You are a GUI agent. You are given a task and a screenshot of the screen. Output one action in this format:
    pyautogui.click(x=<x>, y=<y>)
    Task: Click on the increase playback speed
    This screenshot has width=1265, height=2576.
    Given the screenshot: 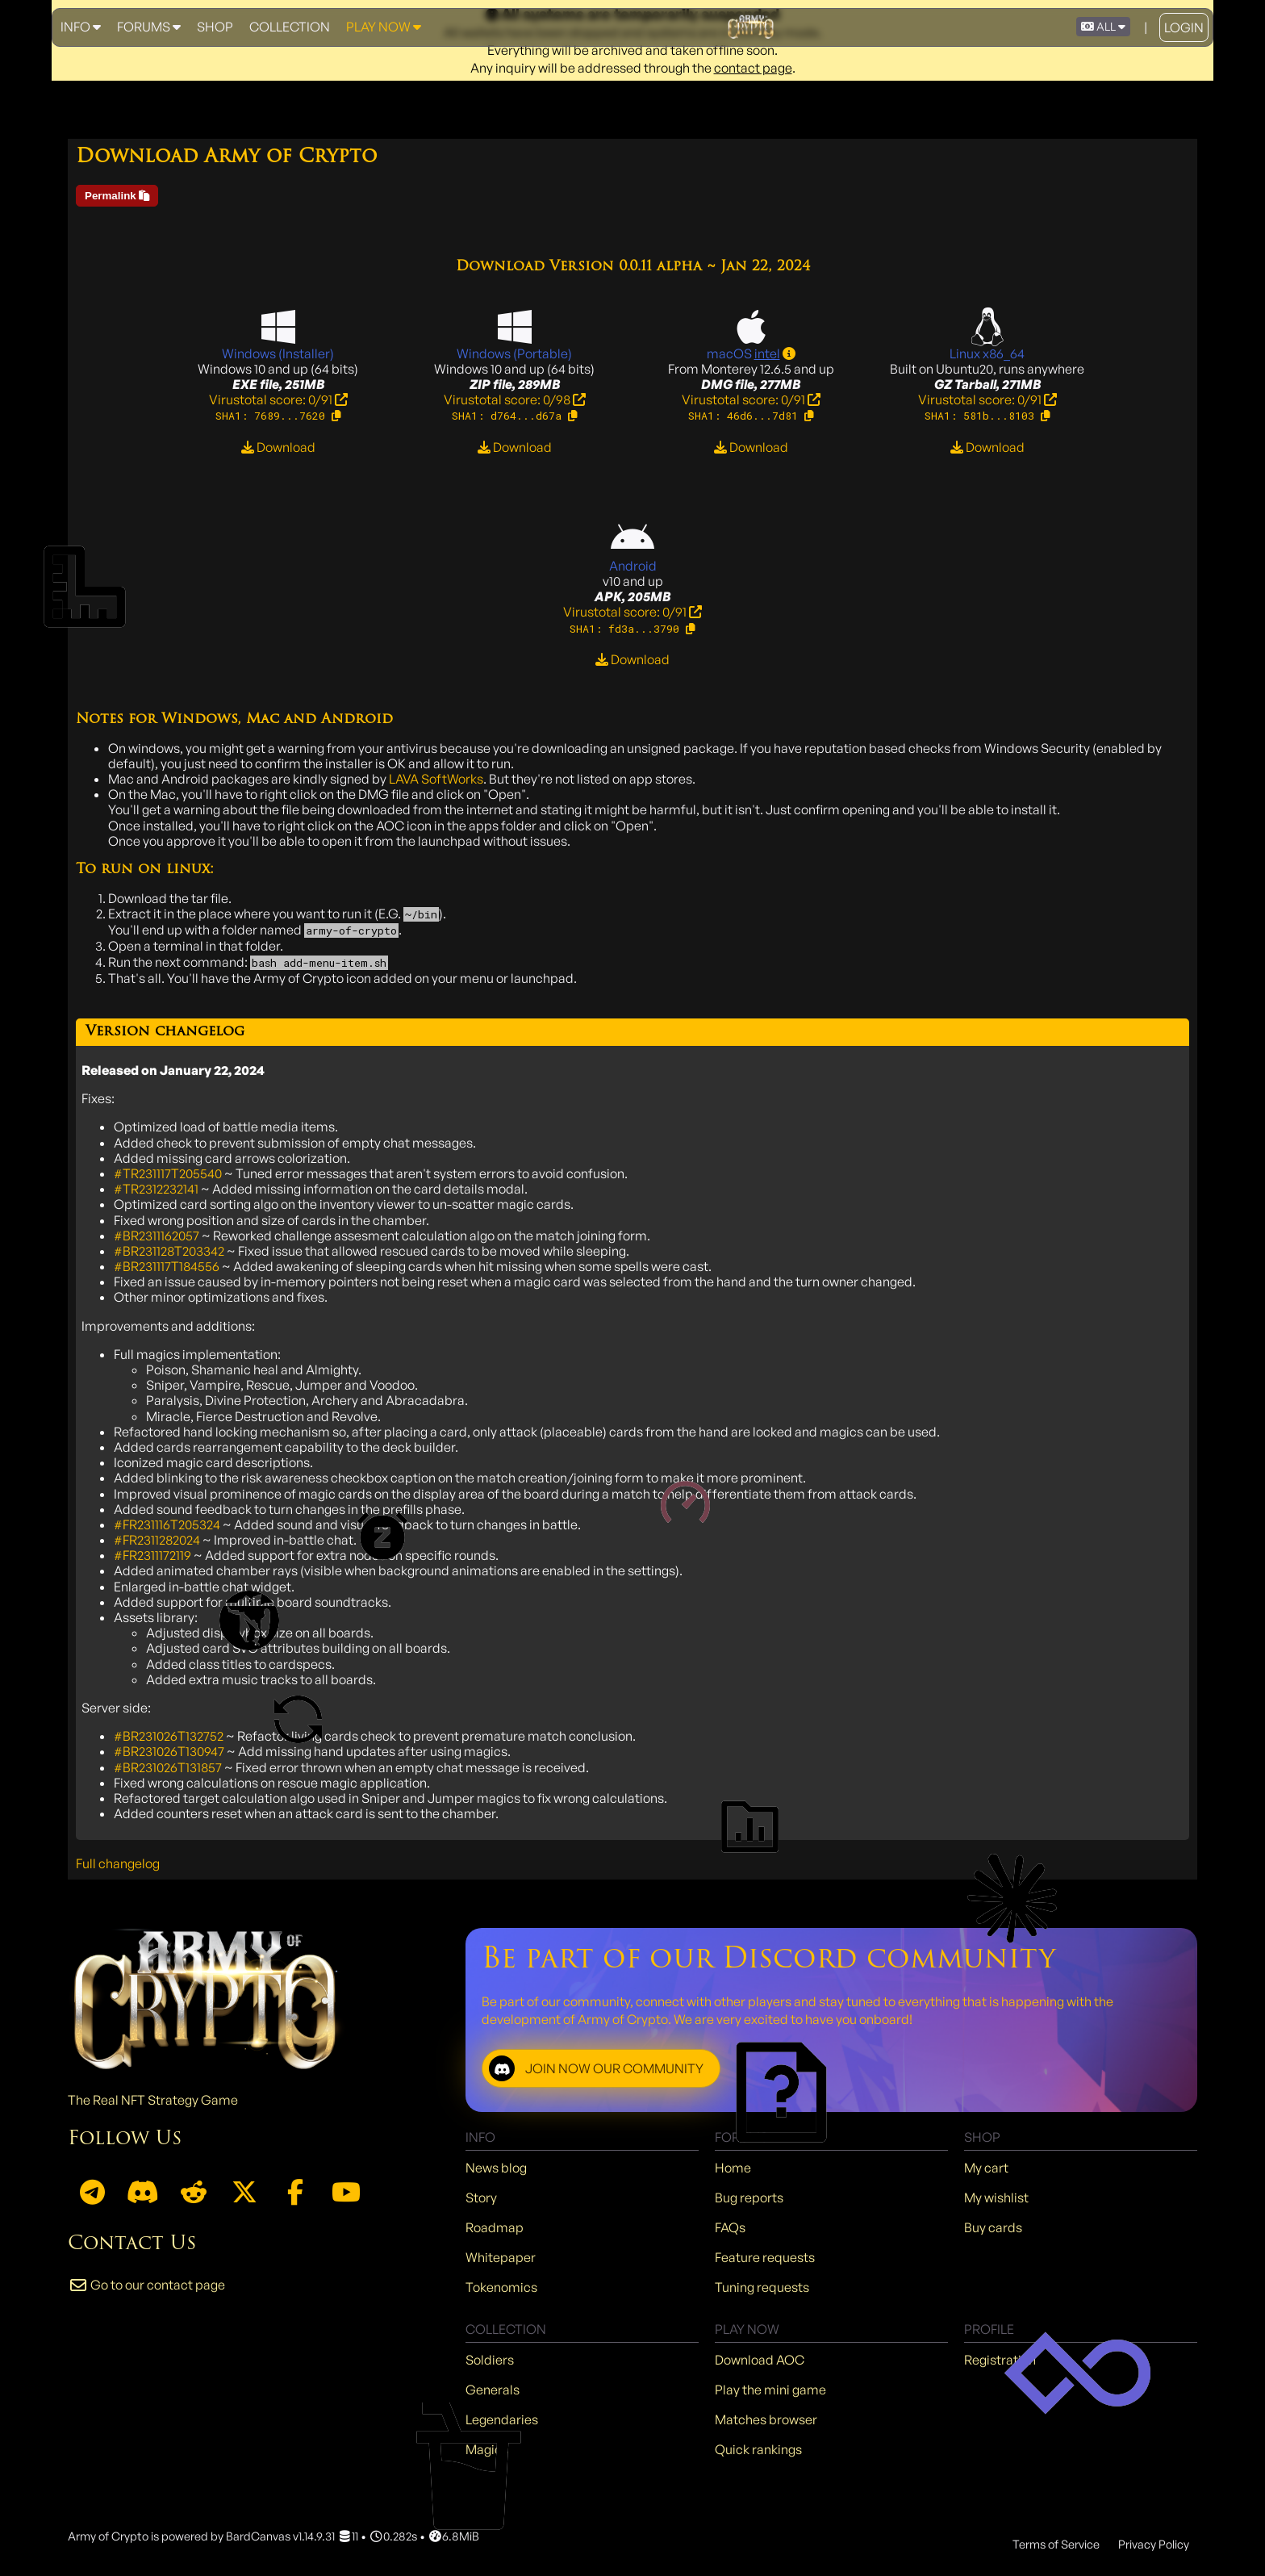 What is the action you would take?
    pyautogui.click(x=685, y=1503)
    